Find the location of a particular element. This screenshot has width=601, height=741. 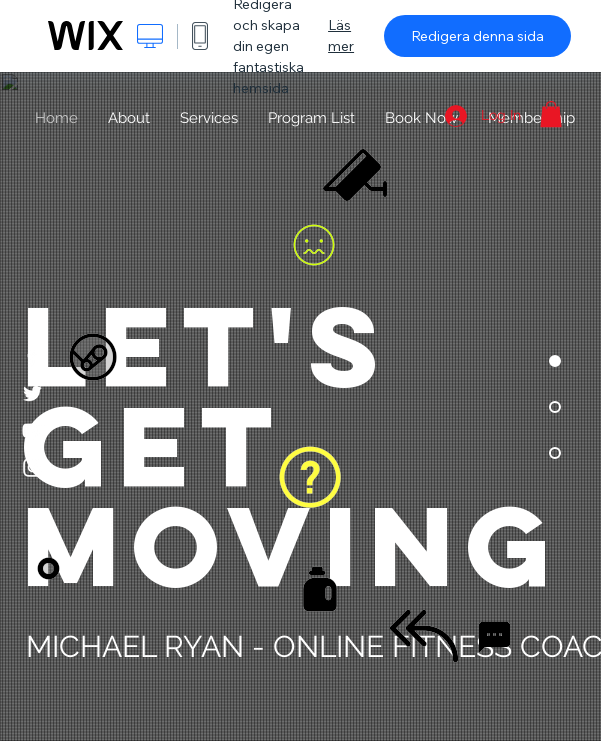

reply all to a message or email is located at coordinates (424, 636).